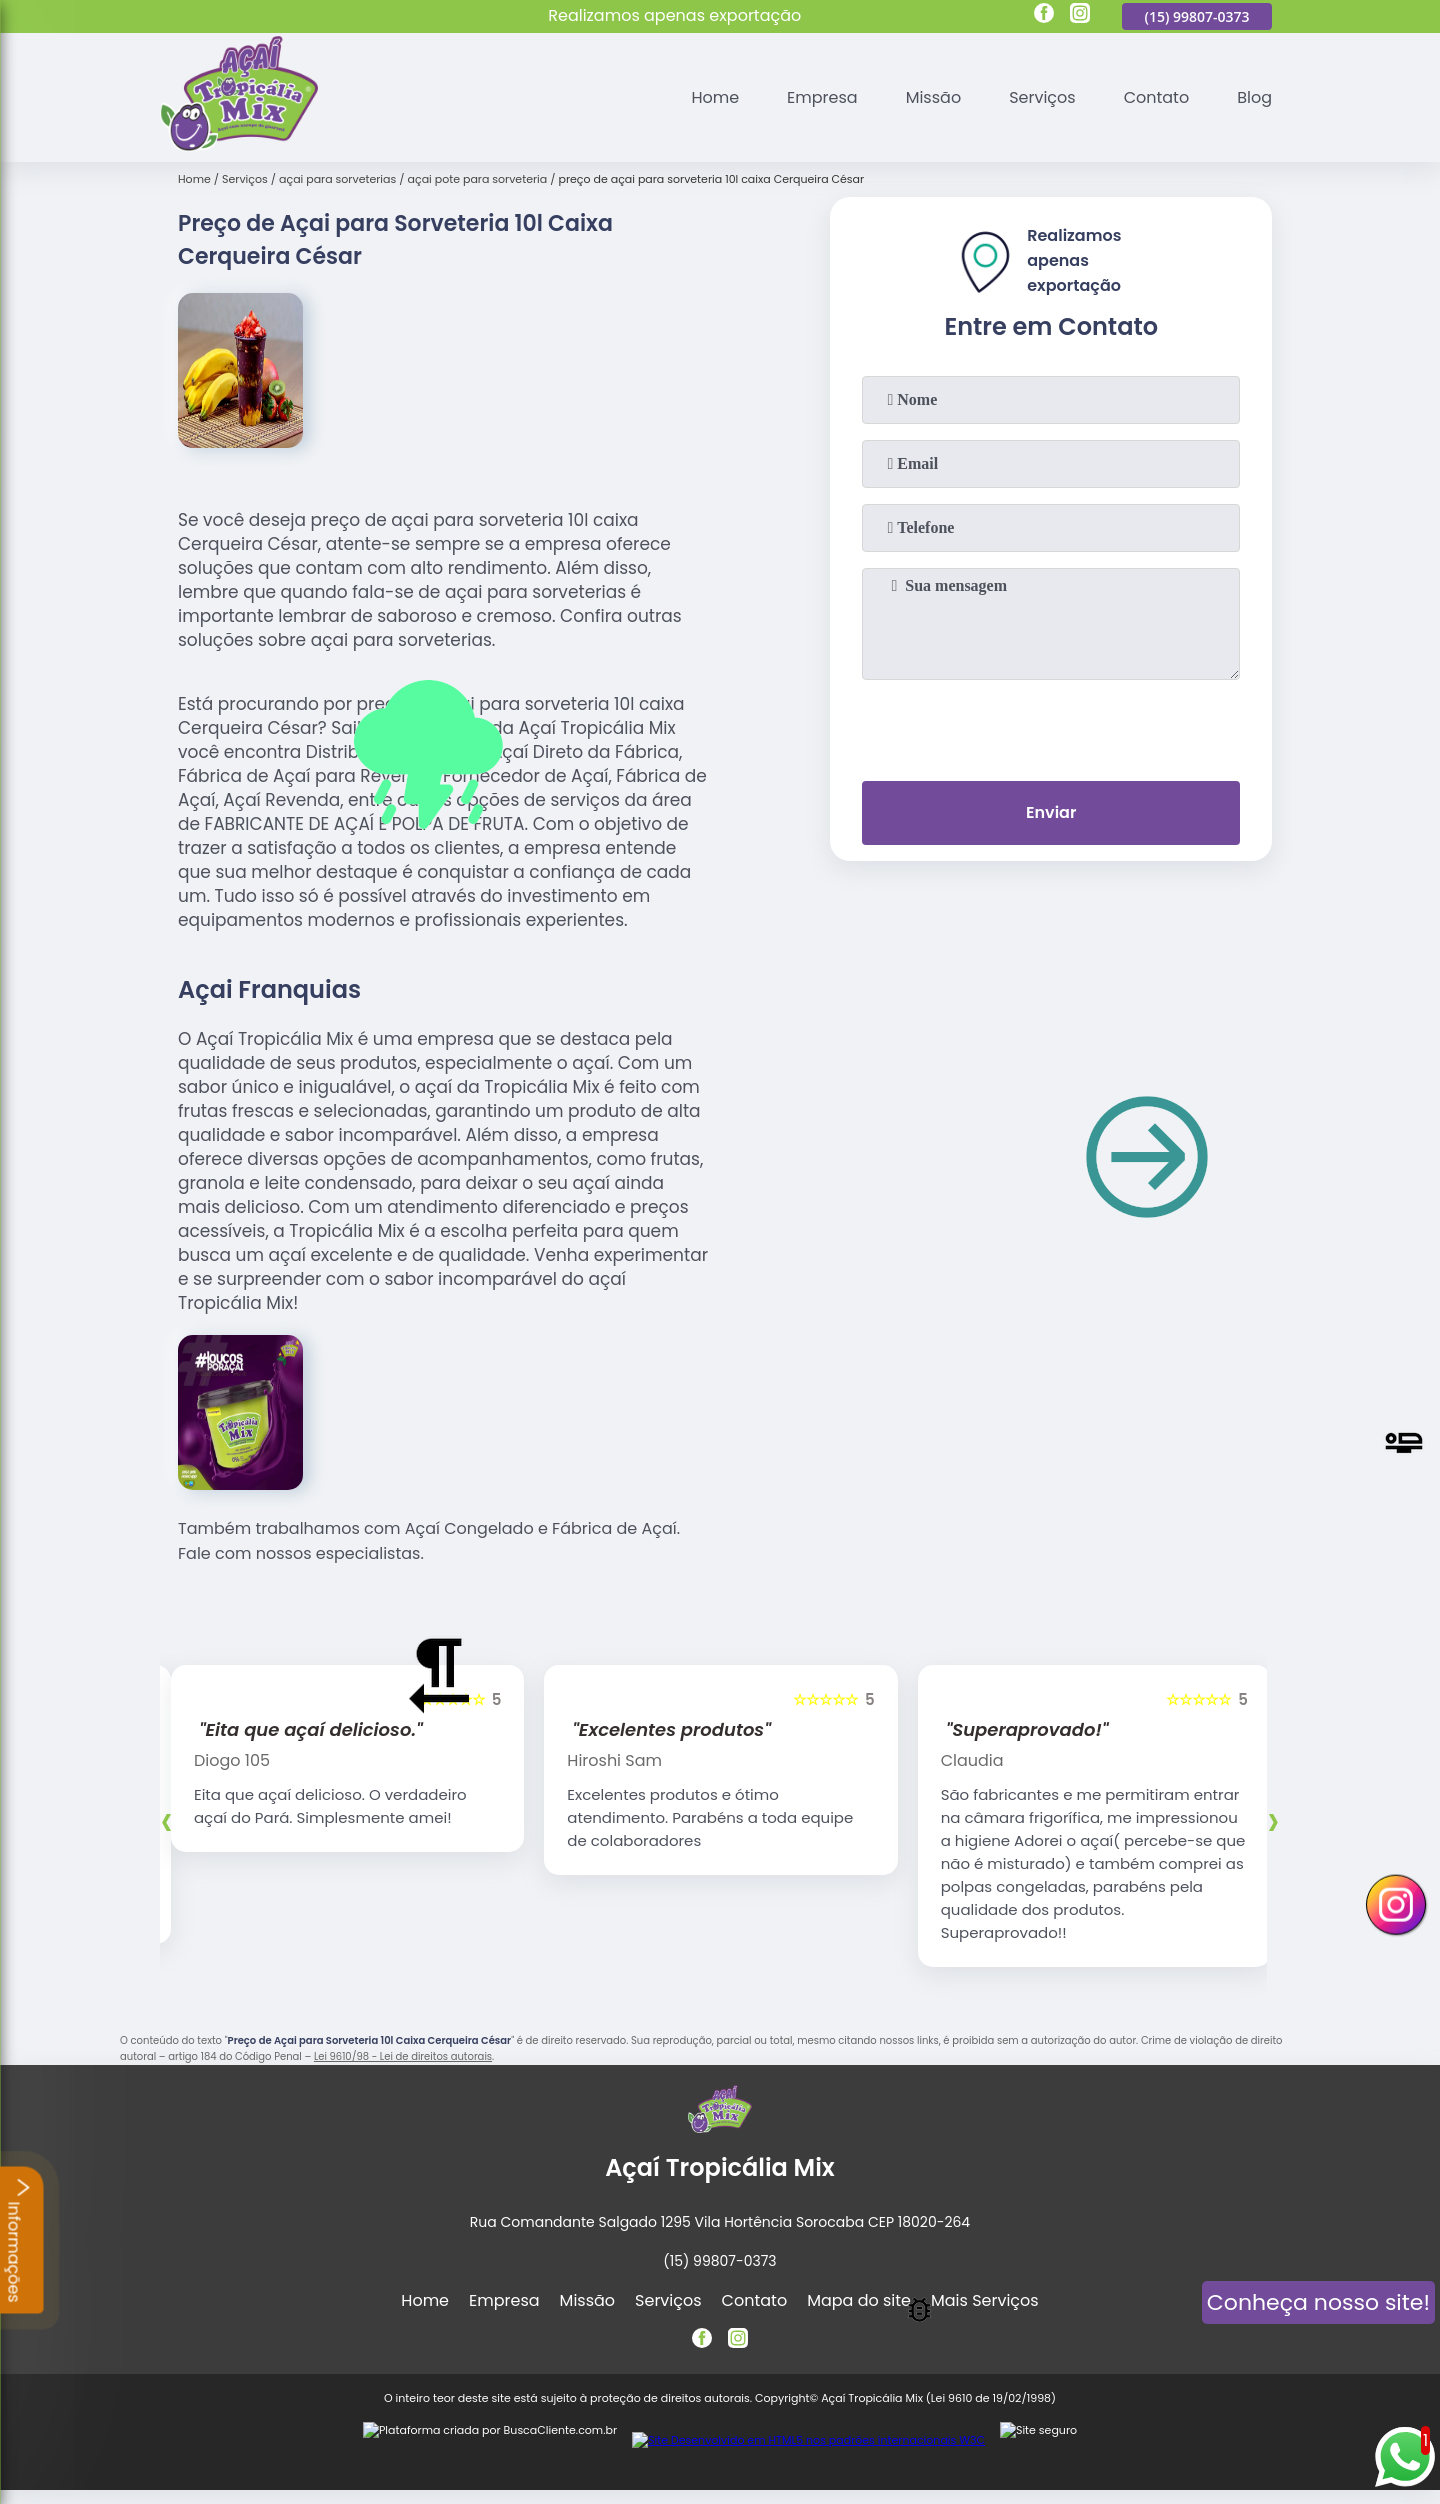 Image resolution: width=1440 pixels, height=2504 pixels. What do you see at coordinates (1404, 1442) in the screenshot?
I see `select flat bed seat option for flight` at bounding box center [1404, 1442].